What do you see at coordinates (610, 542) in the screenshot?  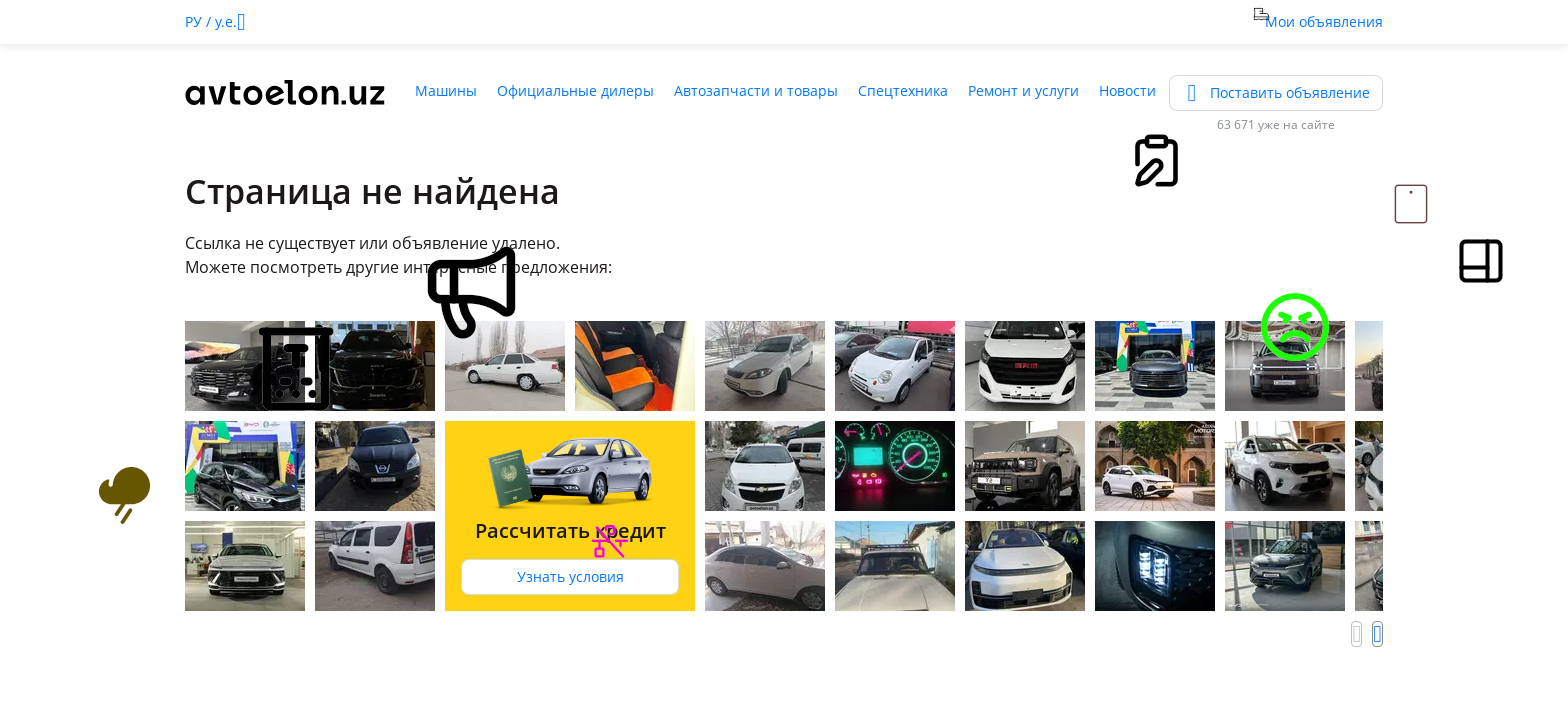 I see `network connection unavailable` at bounding box center [610, 542].